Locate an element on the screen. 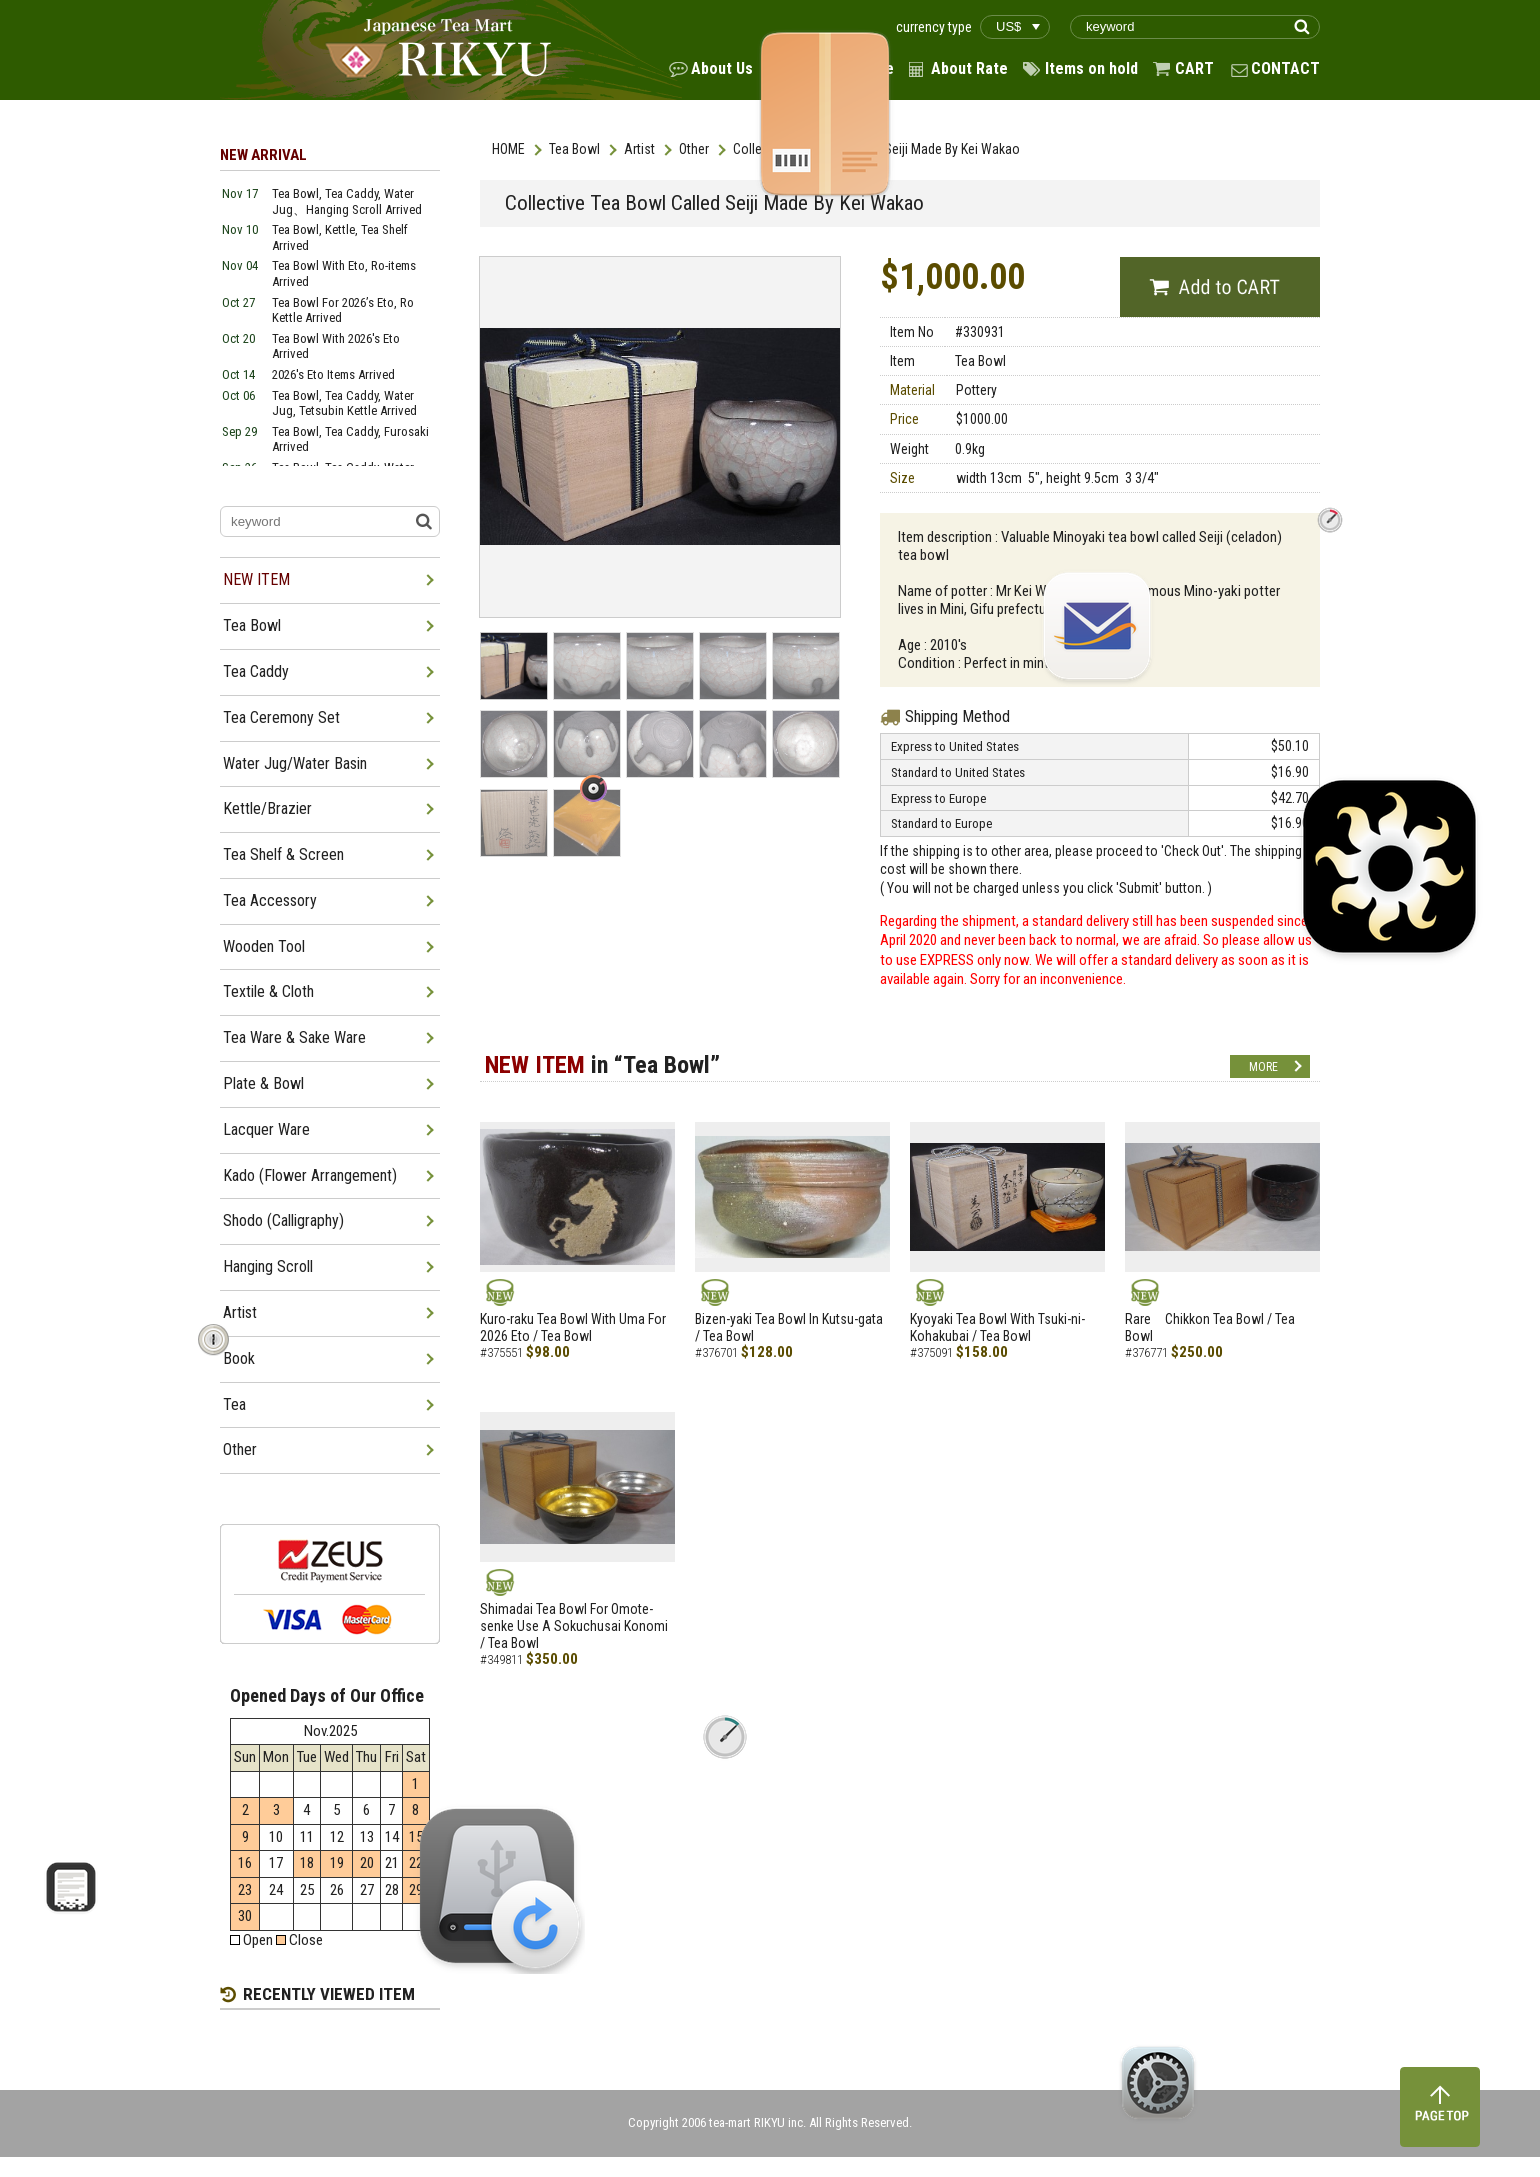  open fastmail email app is located at coordinates (1097, 626).